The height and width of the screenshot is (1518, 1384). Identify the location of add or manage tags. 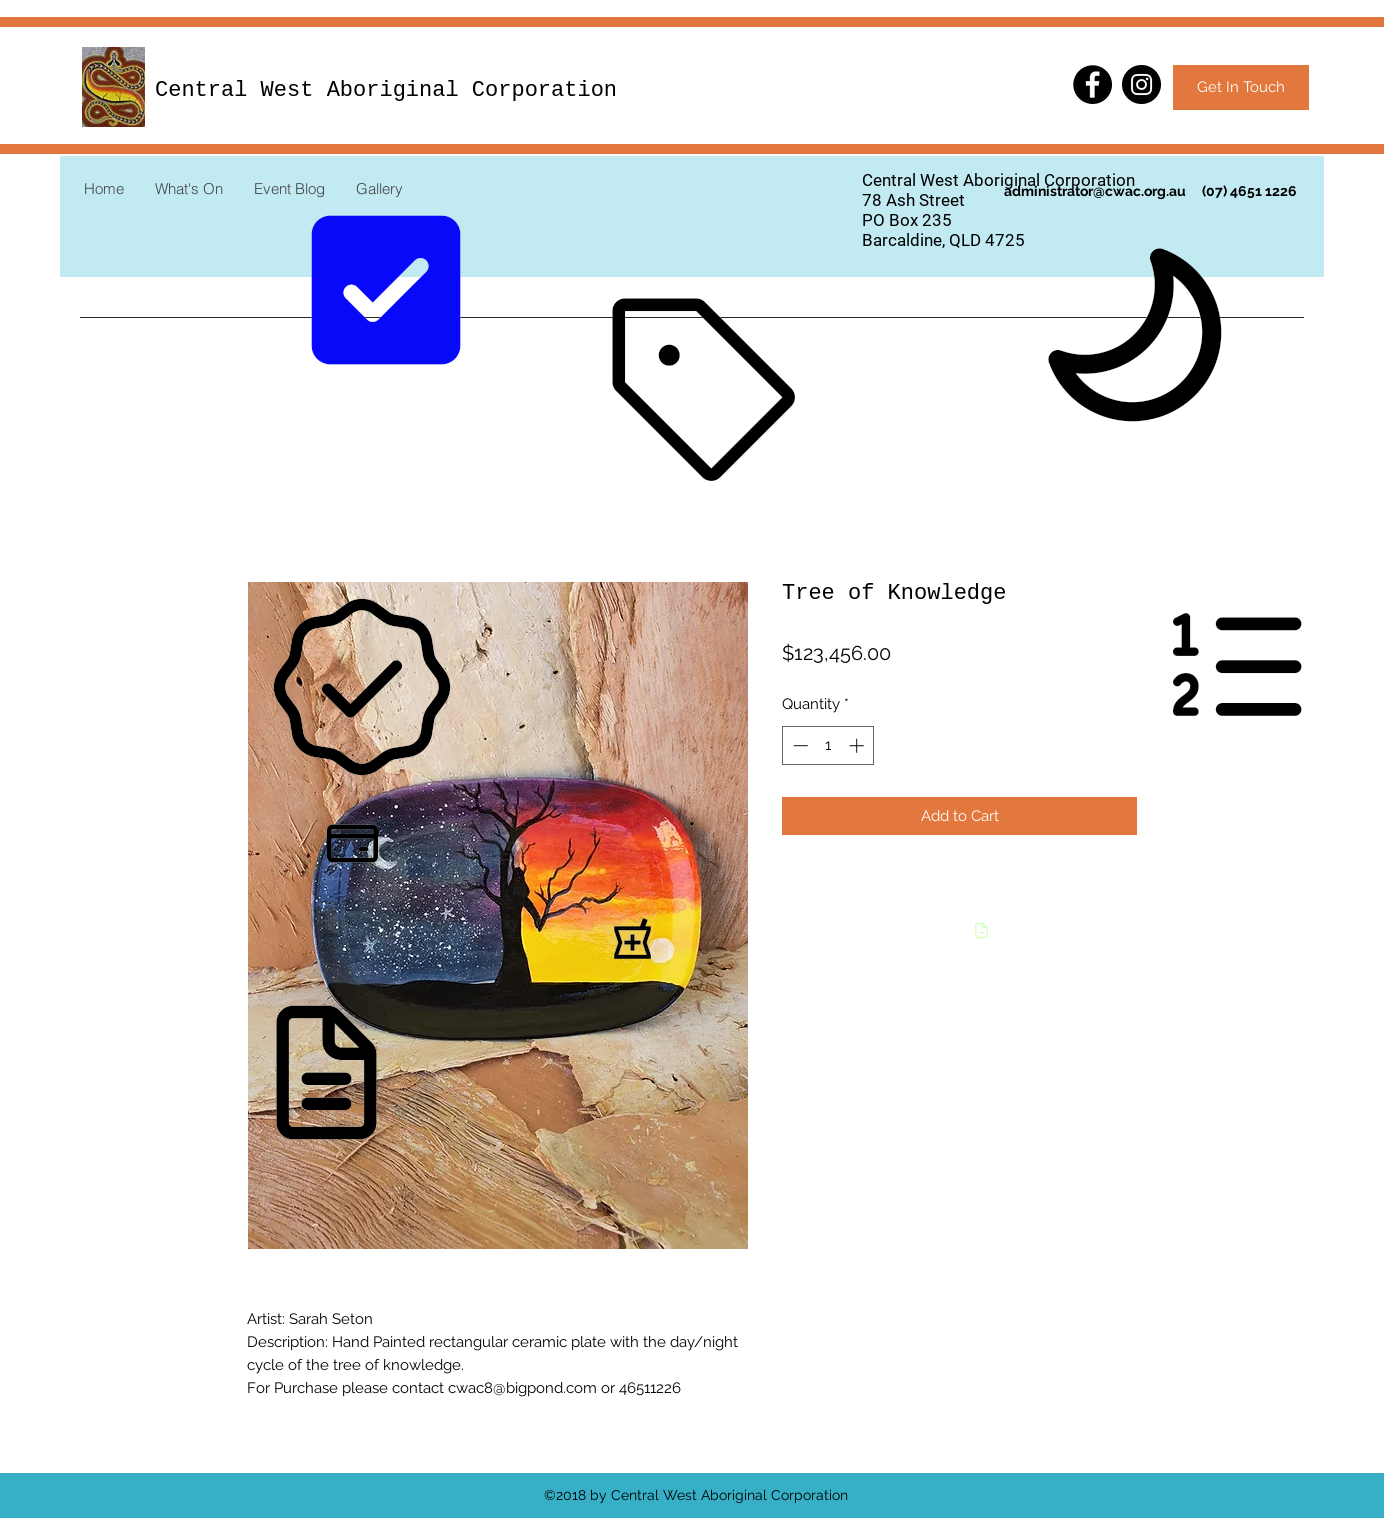
(705, 391).